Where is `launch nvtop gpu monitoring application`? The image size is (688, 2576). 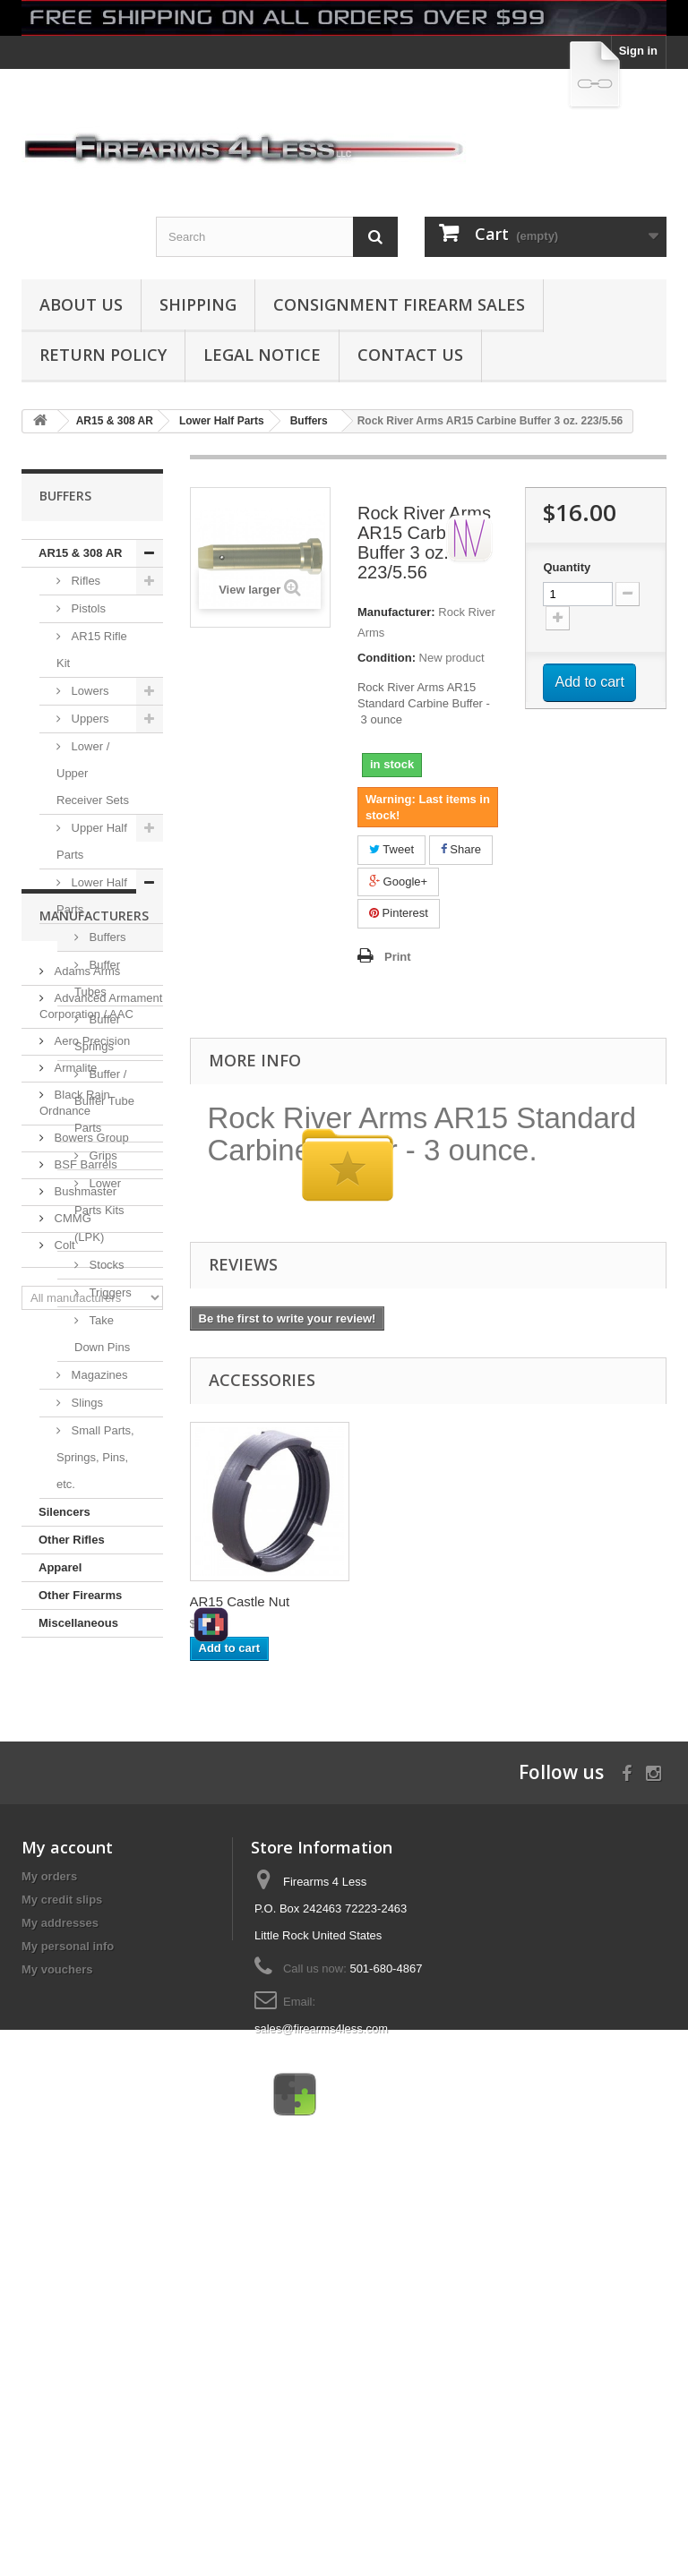
launch nvtop gpu monitoring application is located at coordinates (469, 538).